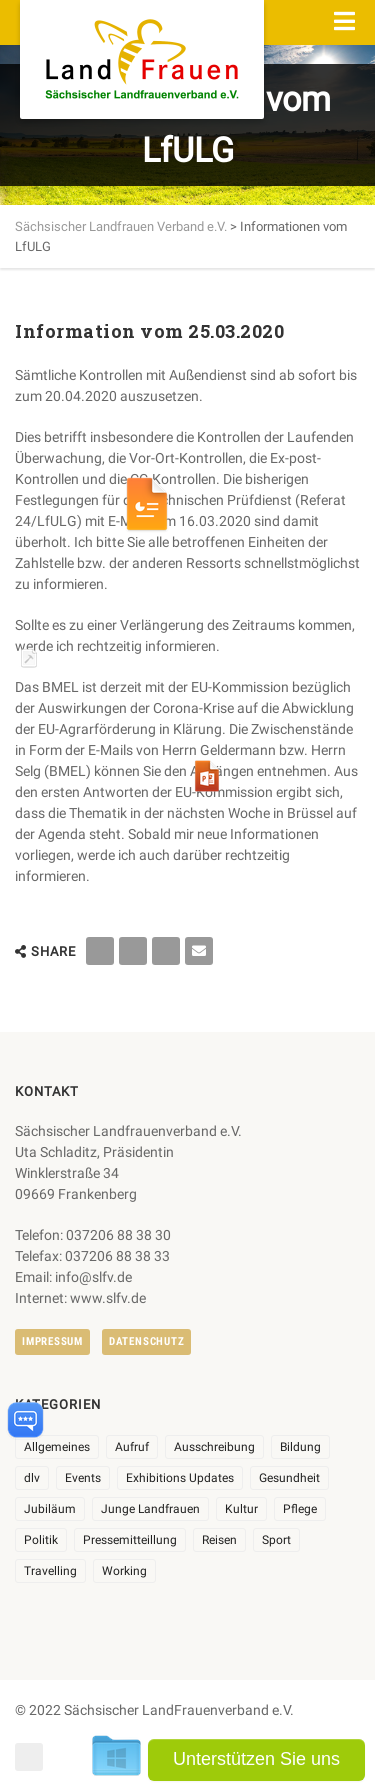  I want to click on an opendocument presentation template file, so click(147, 505).